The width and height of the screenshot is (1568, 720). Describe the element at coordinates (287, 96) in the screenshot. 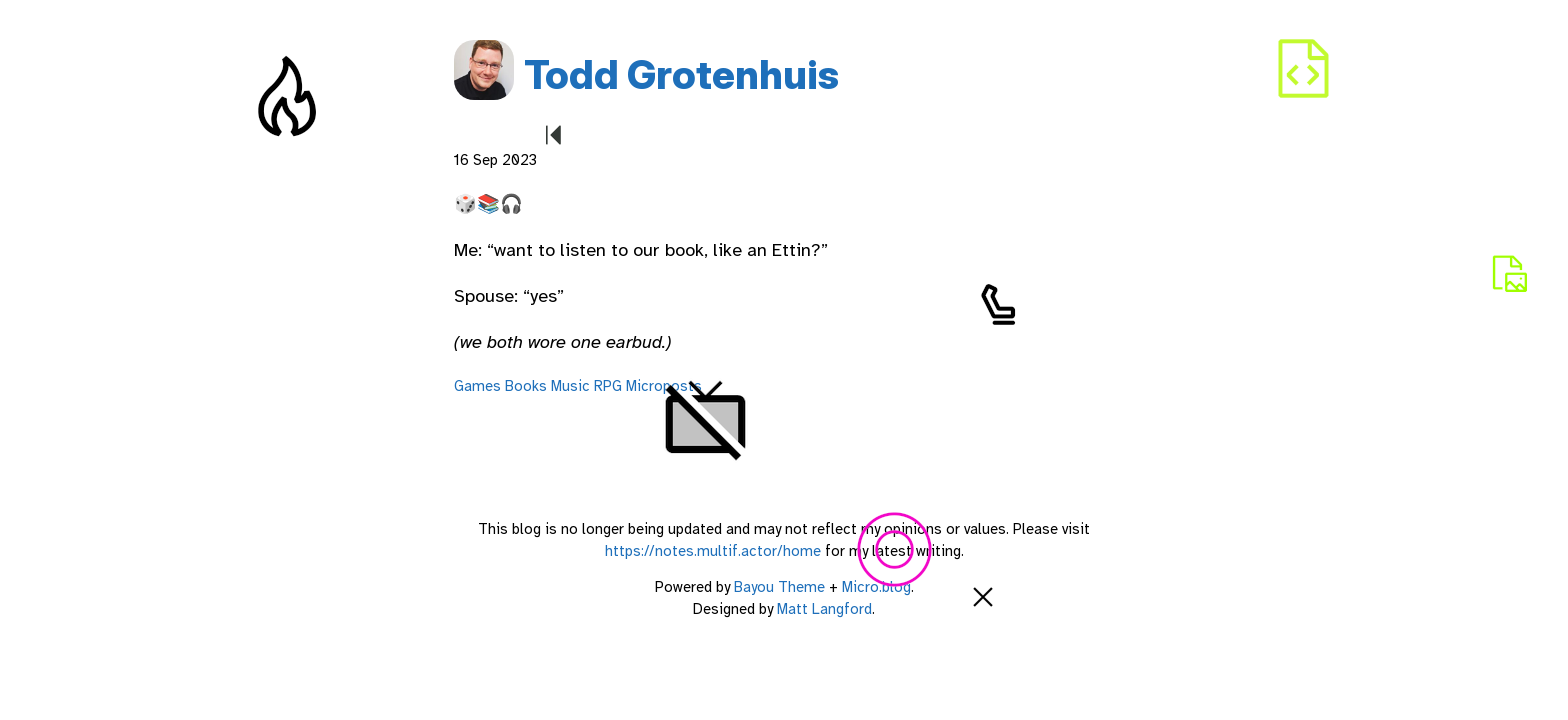

I see `indicates trending or popular content` at that location.